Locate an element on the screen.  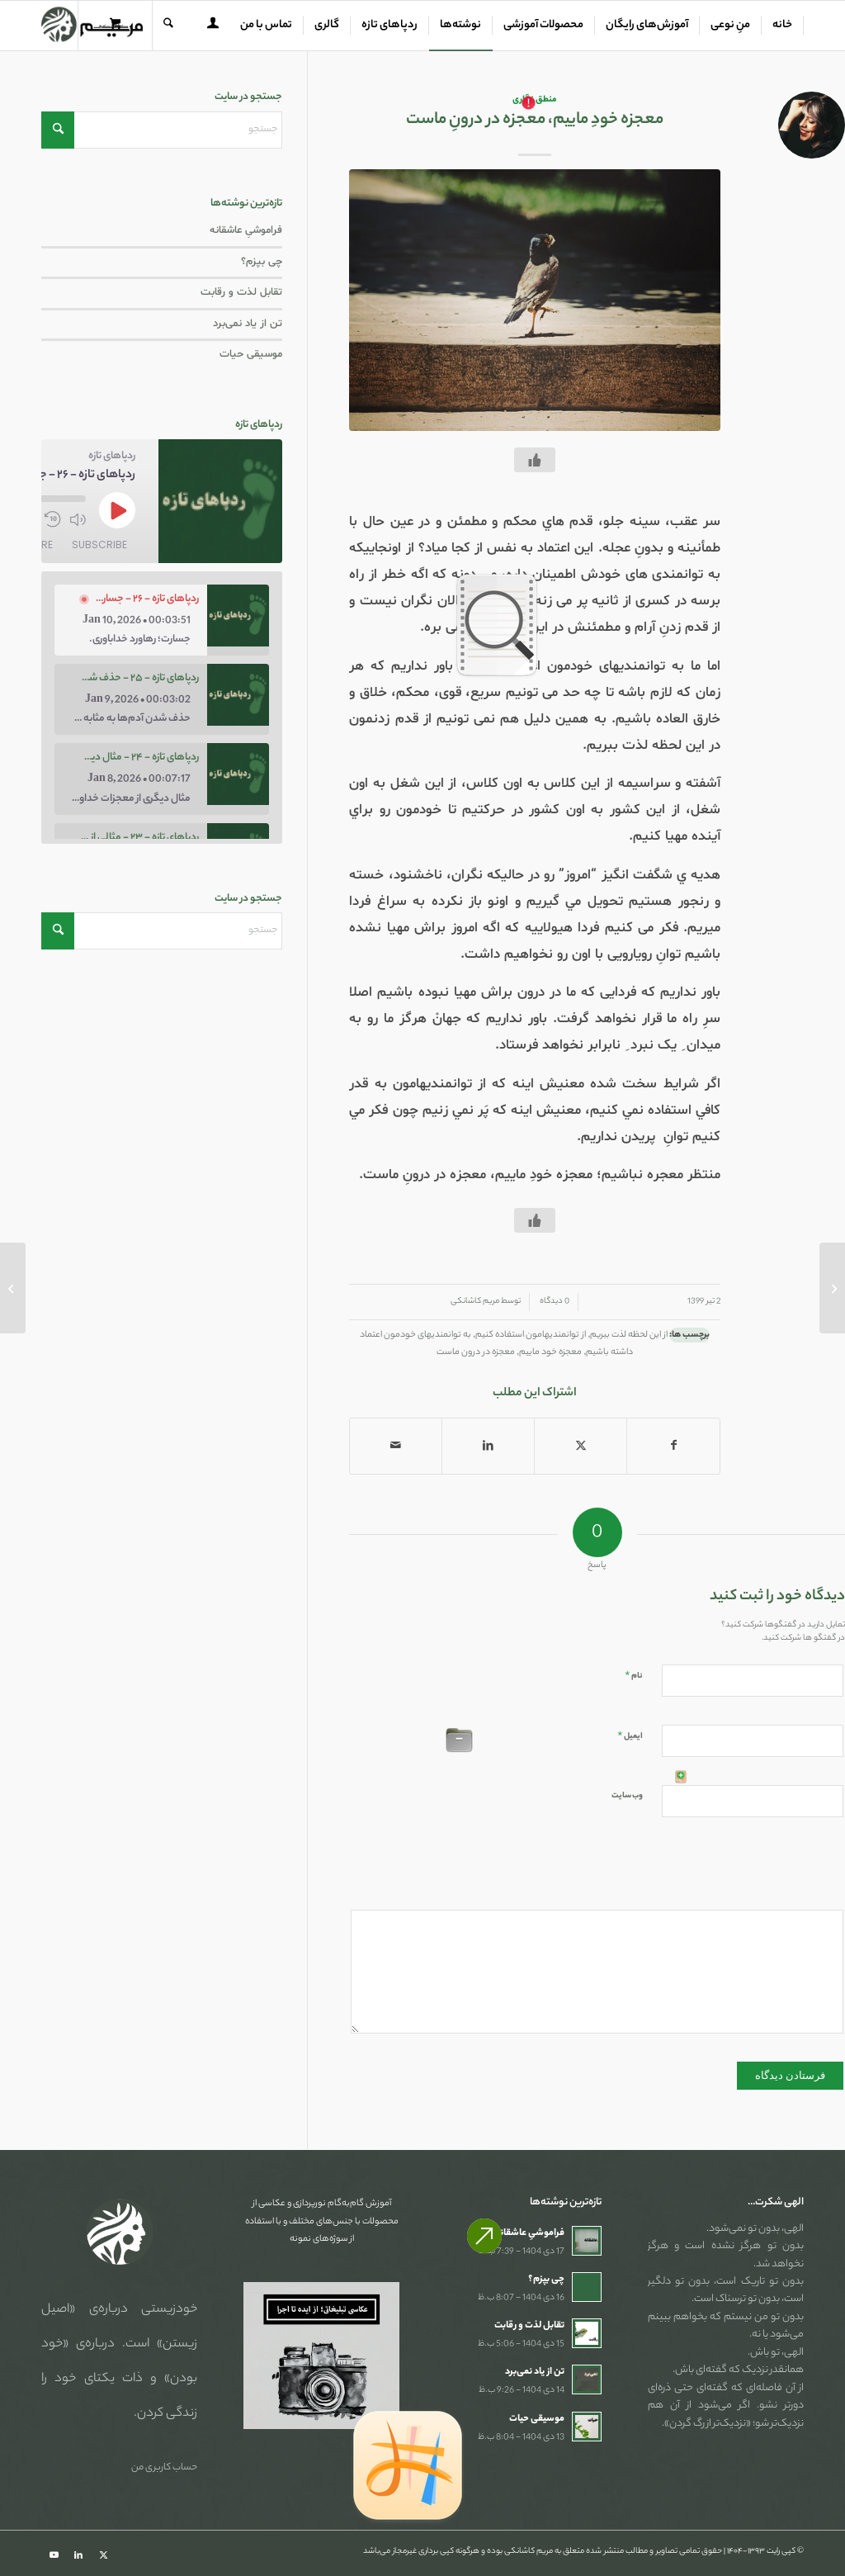
indicates a symbolic link or shortcut to another file is located at coordinates (484, 2236).